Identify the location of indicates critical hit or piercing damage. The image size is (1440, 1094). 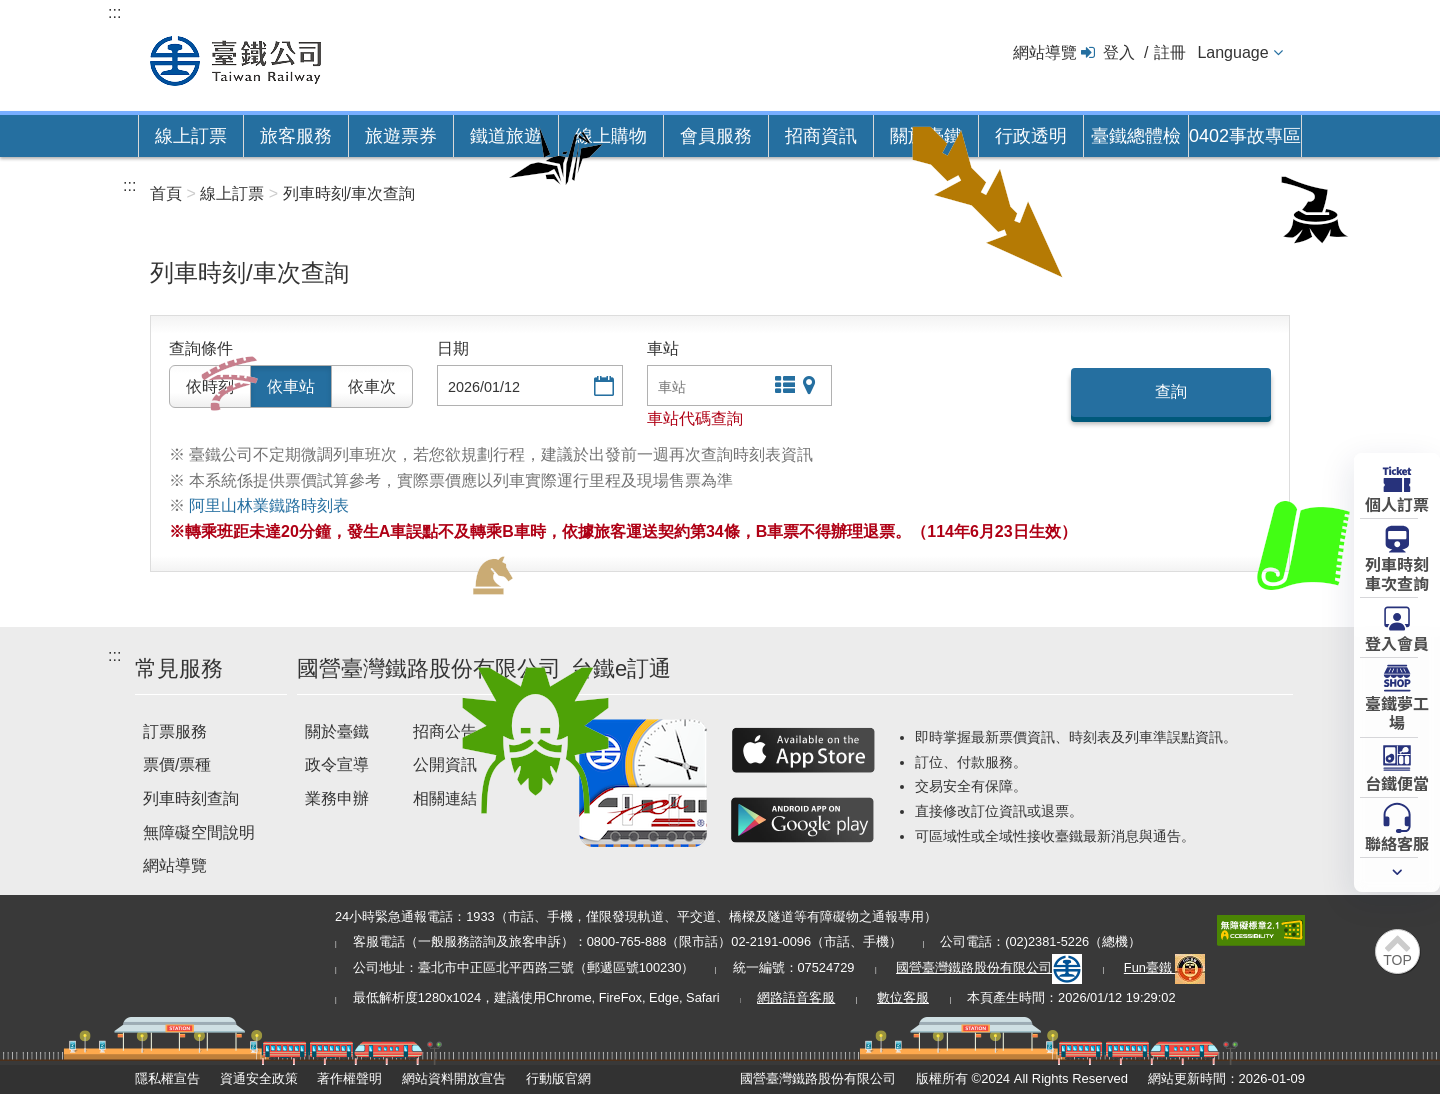
(988, 202).